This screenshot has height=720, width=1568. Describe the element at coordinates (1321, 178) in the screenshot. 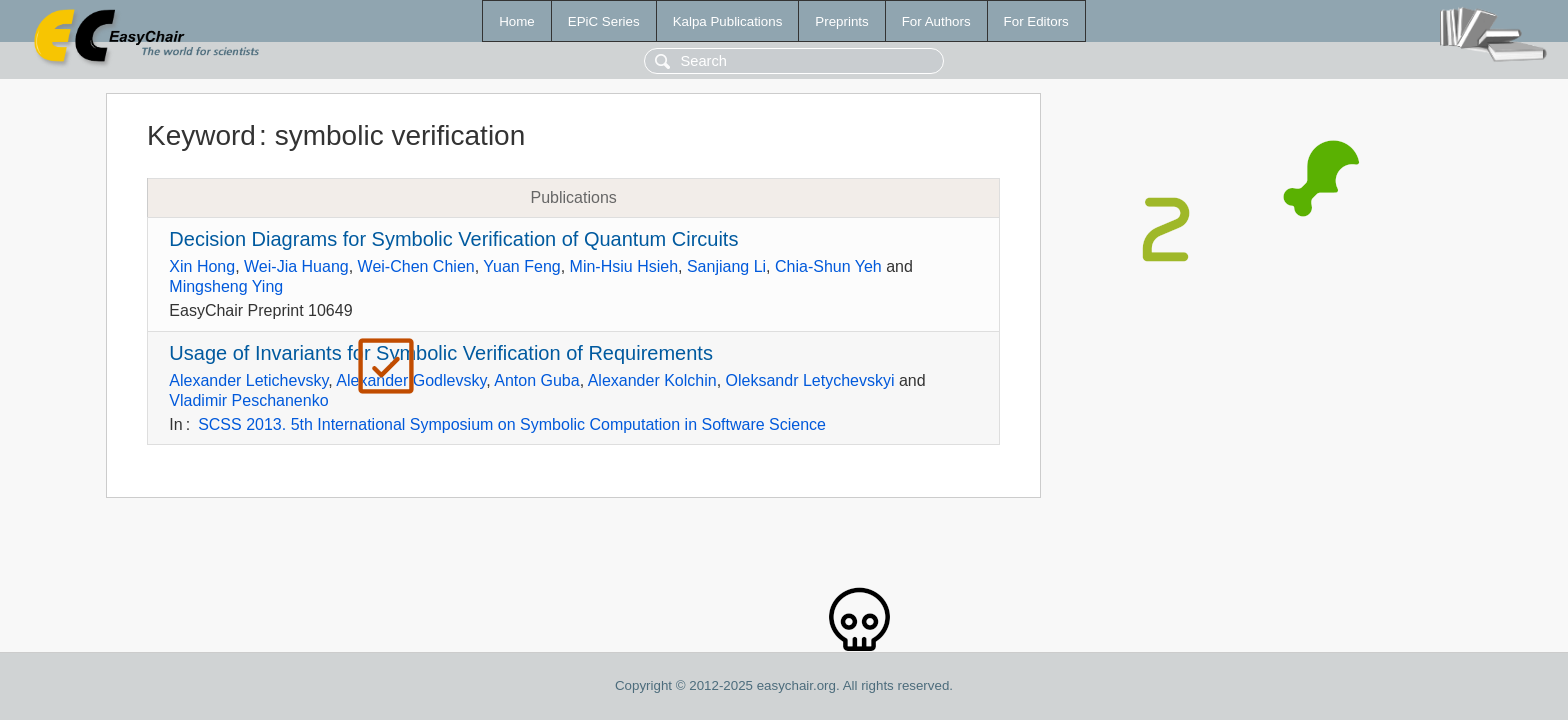

I see `access food or dining options` at that location.